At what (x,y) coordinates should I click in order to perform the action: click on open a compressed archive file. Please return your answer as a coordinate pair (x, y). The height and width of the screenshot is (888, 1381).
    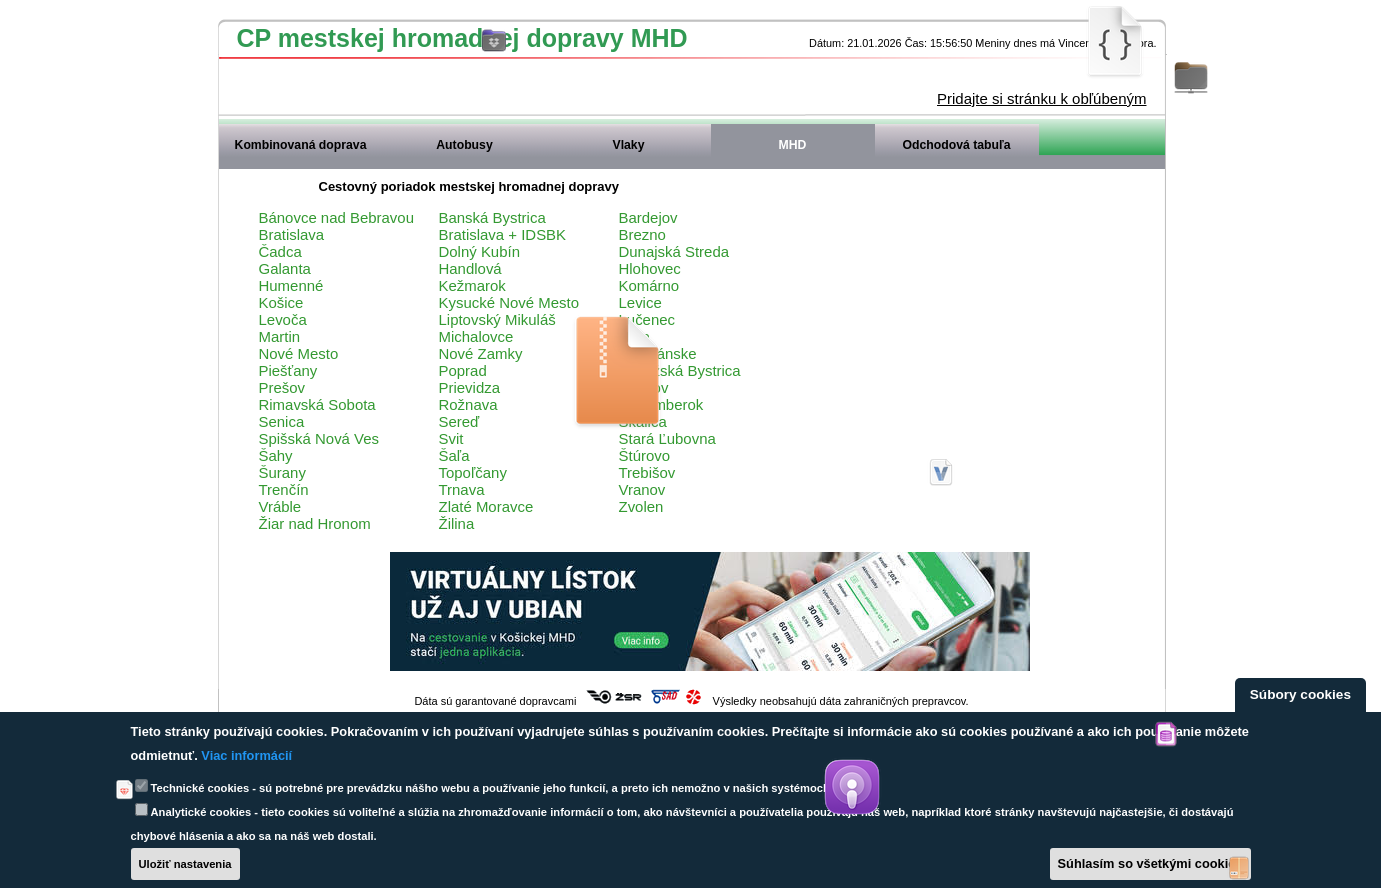
    Looking at the image, I should click on (617, 372).